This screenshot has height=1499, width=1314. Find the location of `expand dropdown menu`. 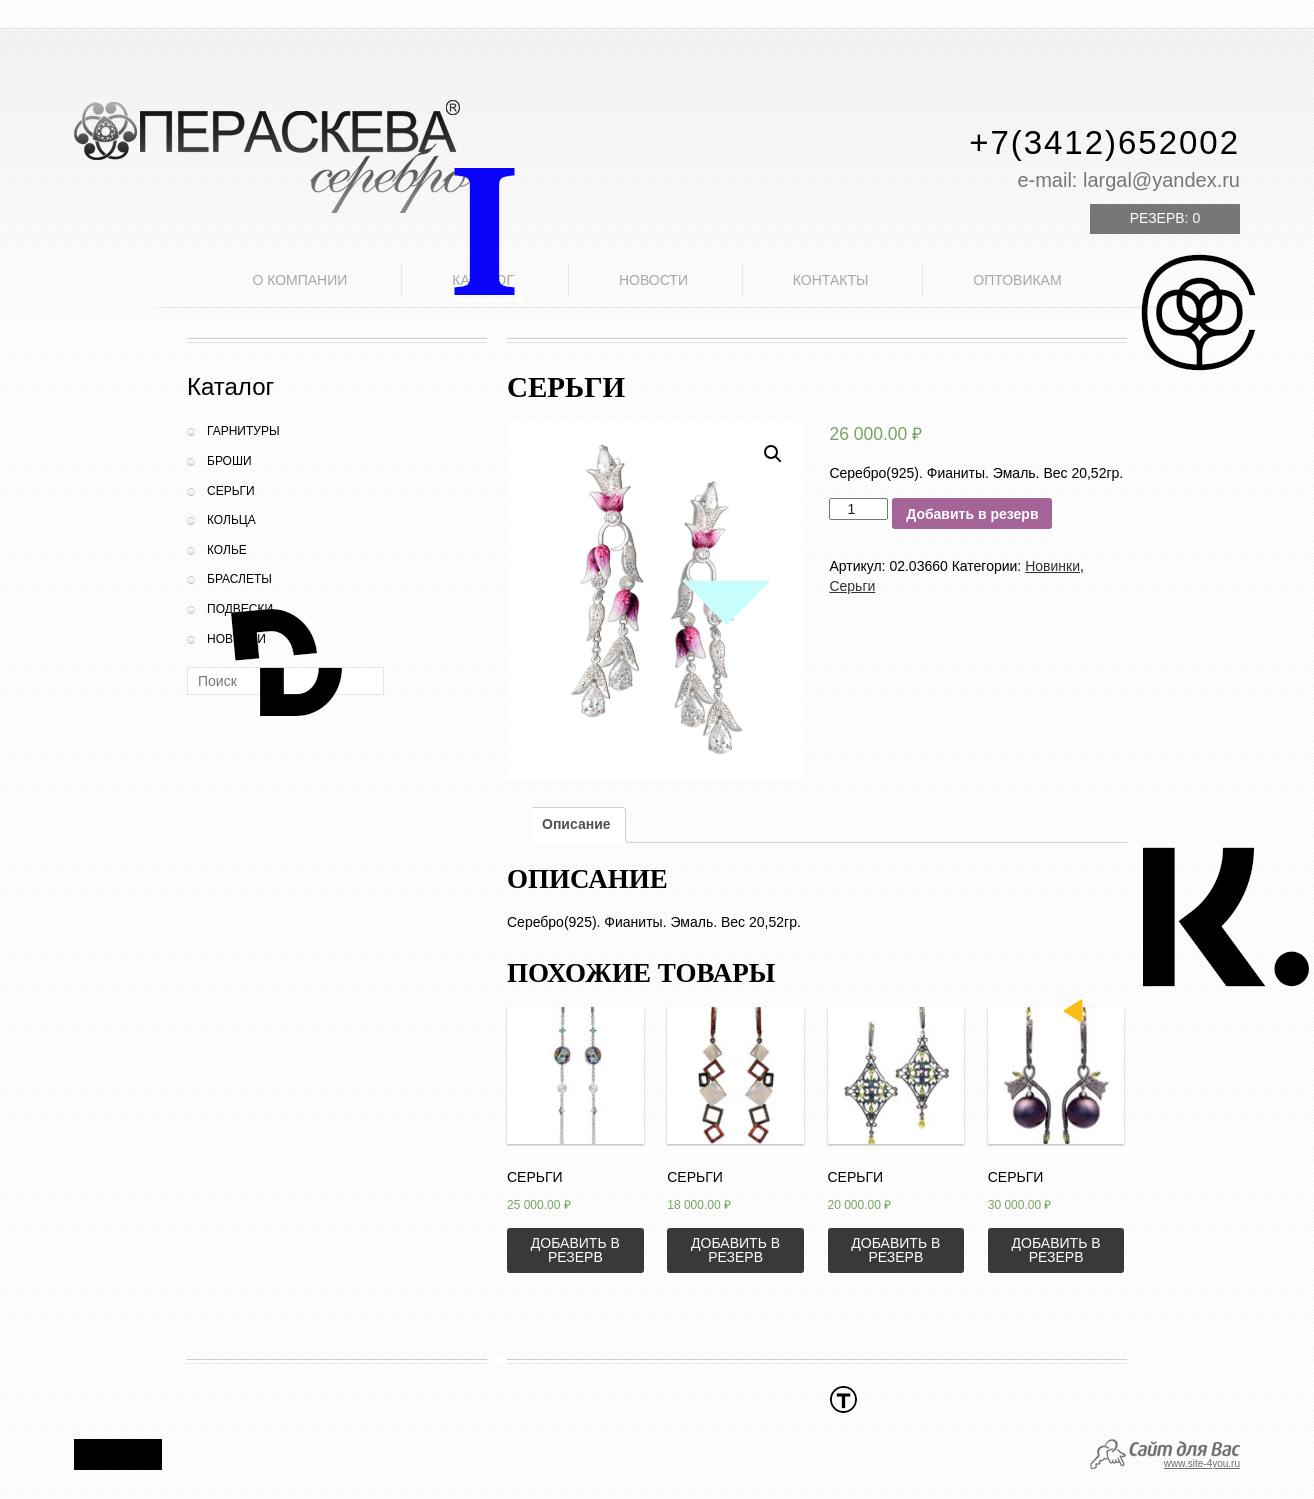

expand dropdown menu is located at coordinates (726, 595).